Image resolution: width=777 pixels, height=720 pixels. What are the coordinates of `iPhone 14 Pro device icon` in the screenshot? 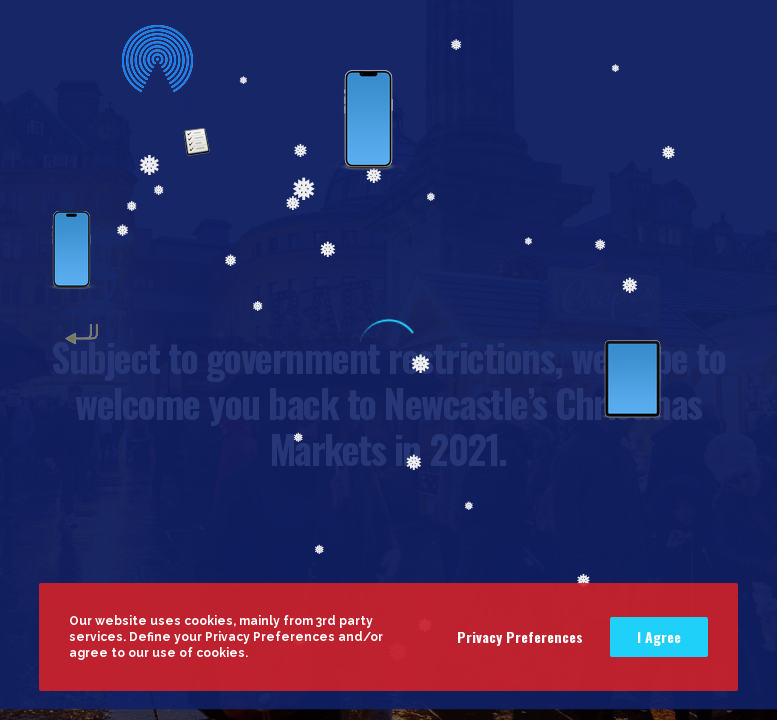 It's located at (71, 250).